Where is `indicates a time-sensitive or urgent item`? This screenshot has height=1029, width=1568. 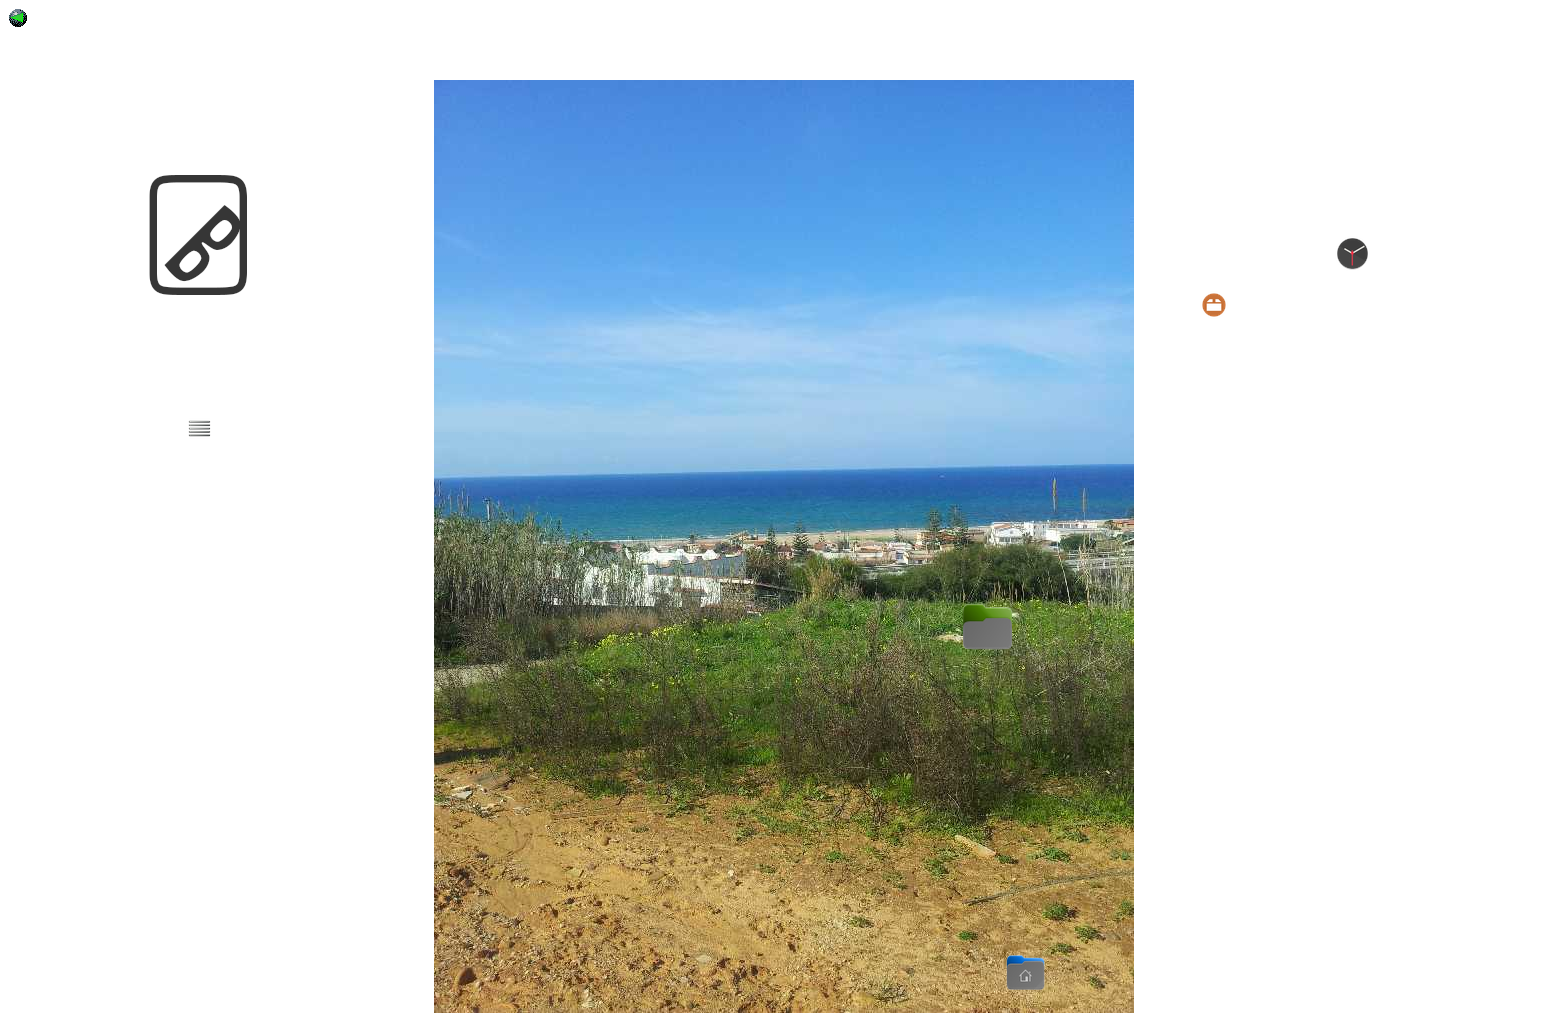
indicates a time-sensitive or urgent item is located at coordinates (1352, 253).